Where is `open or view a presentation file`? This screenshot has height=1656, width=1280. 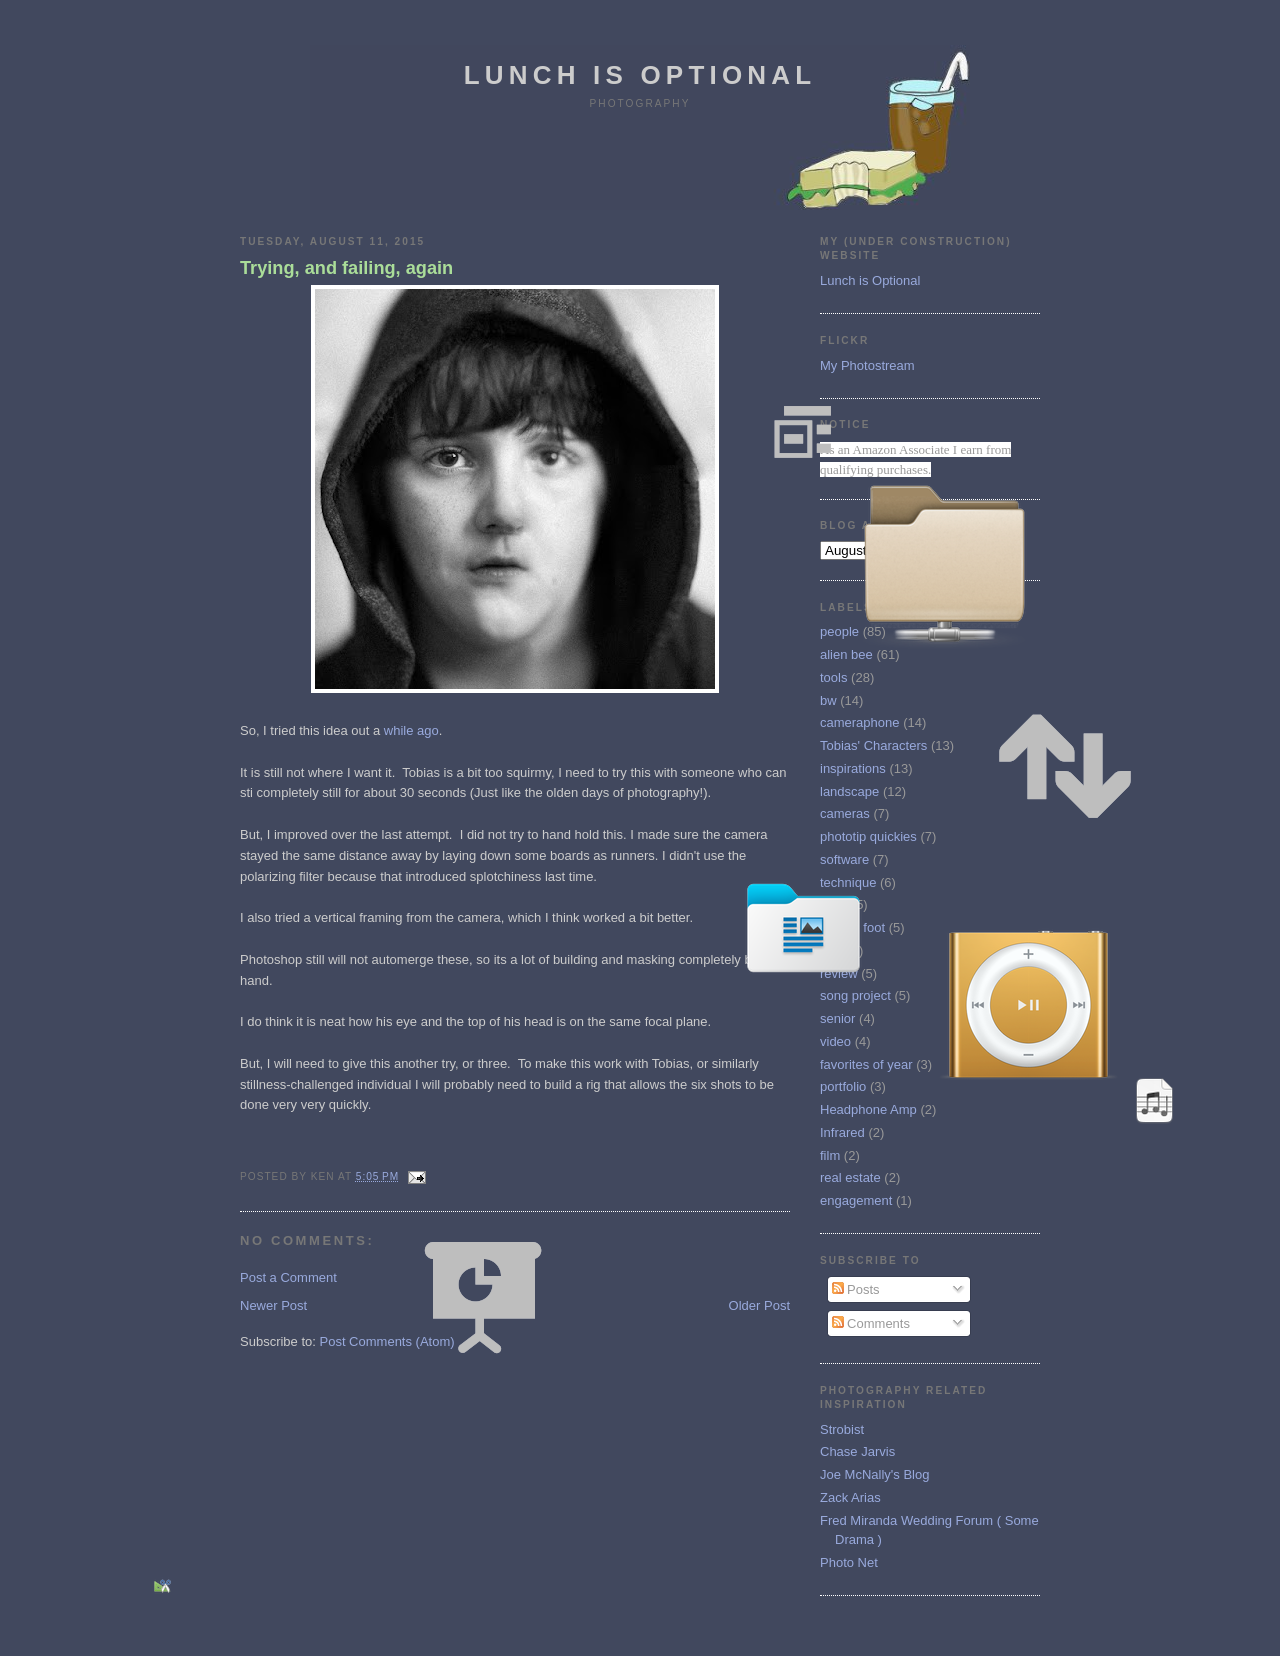
open or view a presentation file is located at coordinates (484, 1293).